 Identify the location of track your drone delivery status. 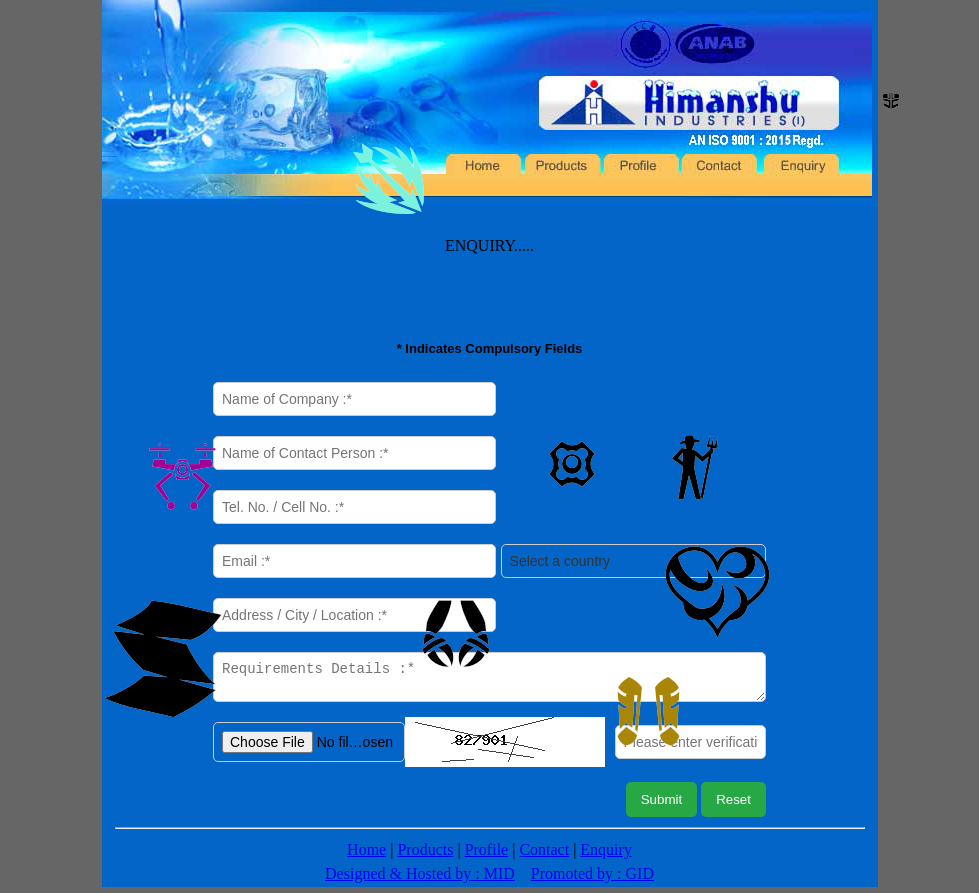
(182, 476).